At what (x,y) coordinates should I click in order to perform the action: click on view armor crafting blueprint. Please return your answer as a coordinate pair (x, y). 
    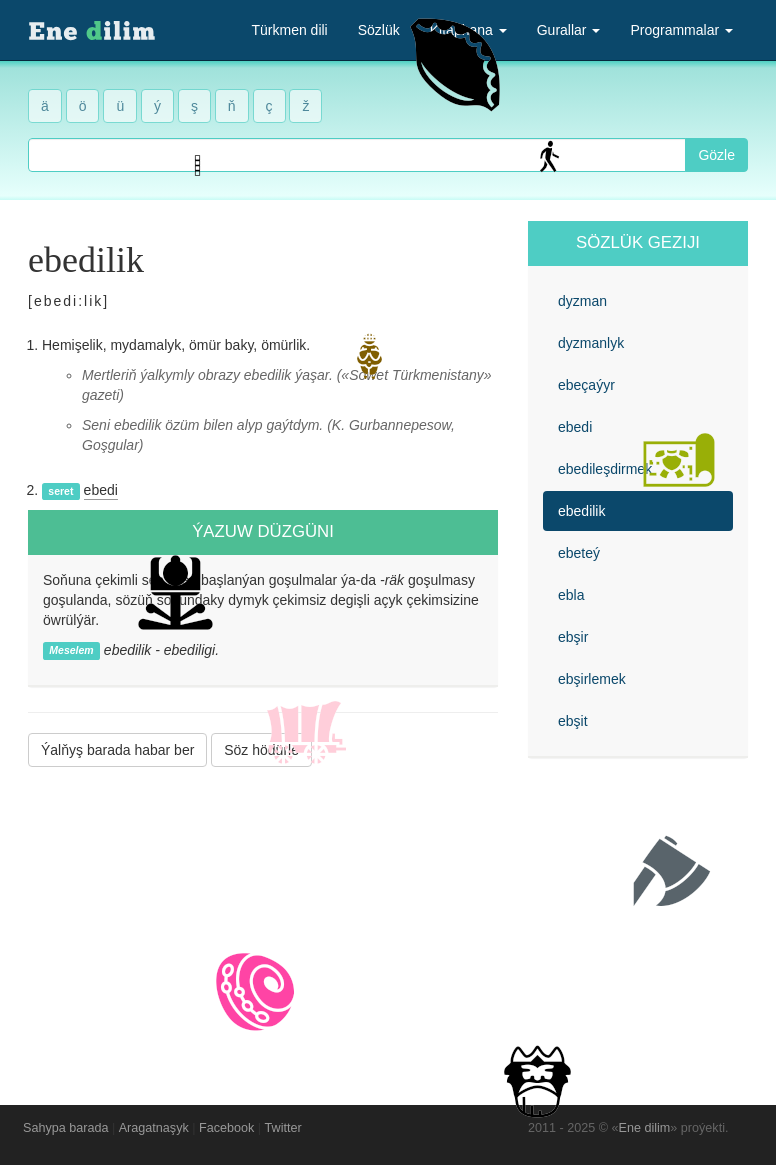
    Looking at the image, I should click on (679, 460).